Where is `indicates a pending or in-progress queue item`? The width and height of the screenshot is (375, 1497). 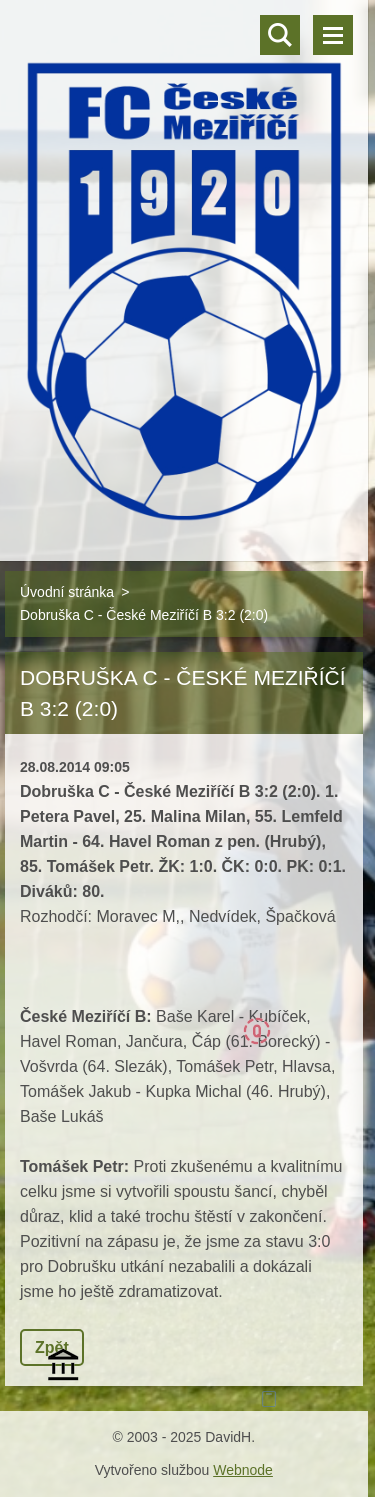 indicates a pending or in-progress queue item is located at coordinates (257, 1031).